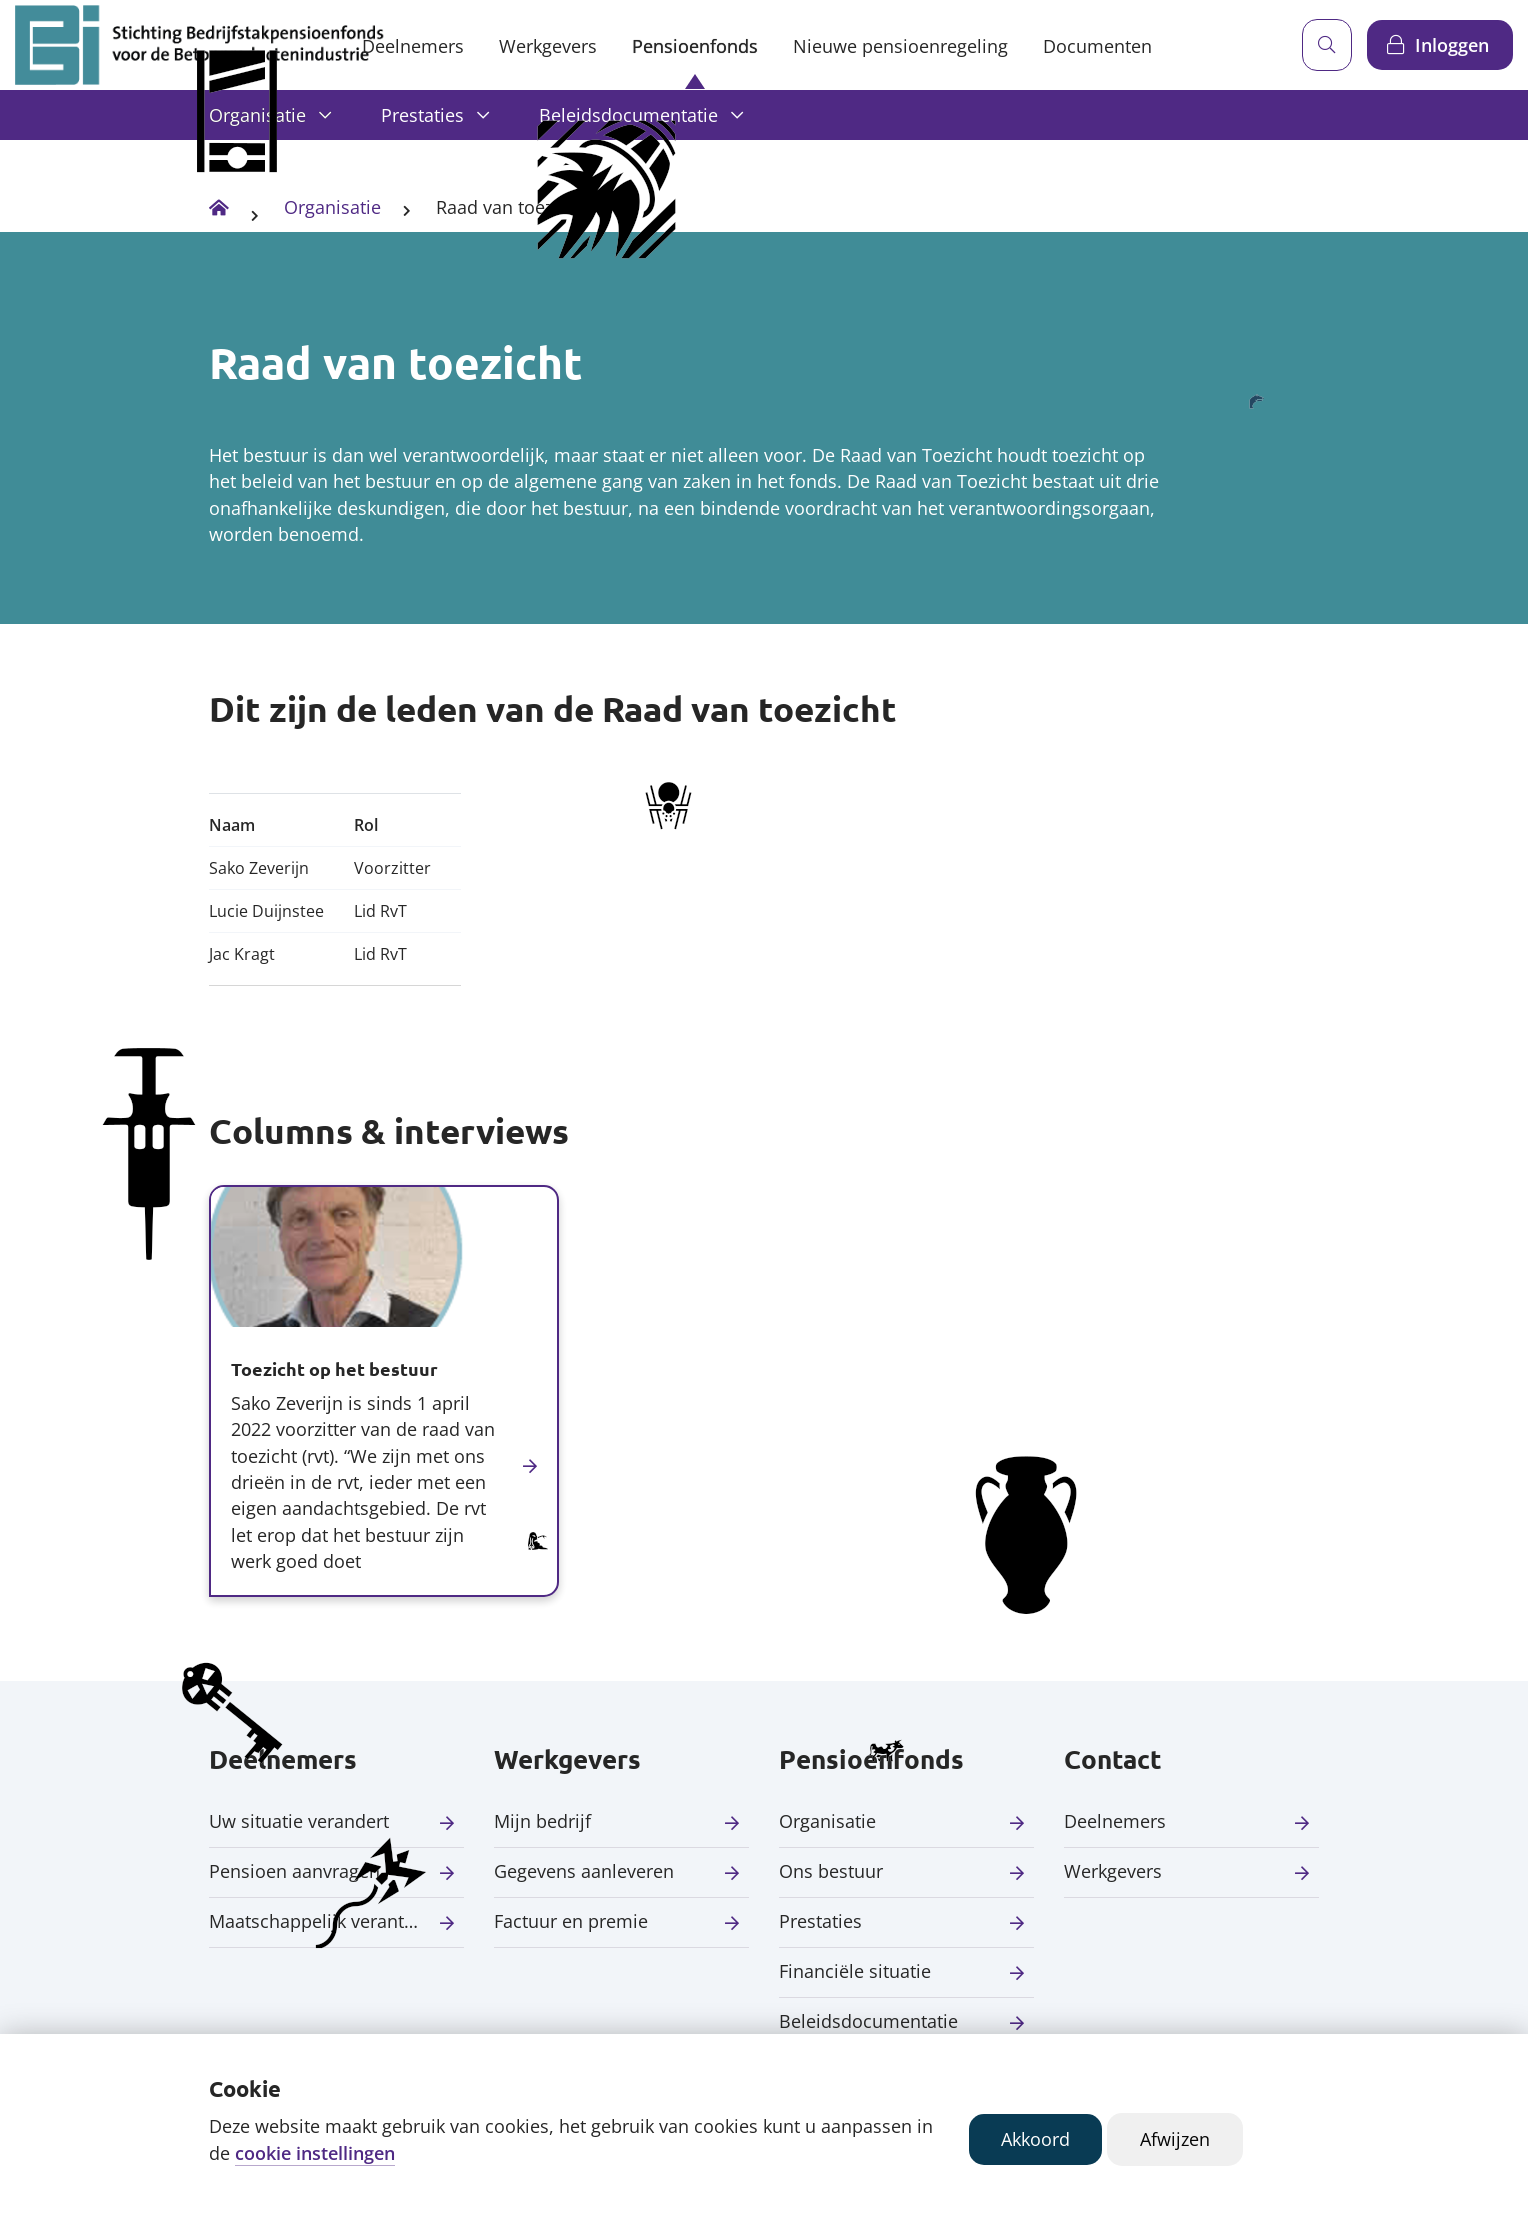 This screenshot has height=2214, width=1528. What do you see at coordinates (886, 1750) in the screenshot?
I see `access farm or livestock management features` at bounding box center [886, 1750].